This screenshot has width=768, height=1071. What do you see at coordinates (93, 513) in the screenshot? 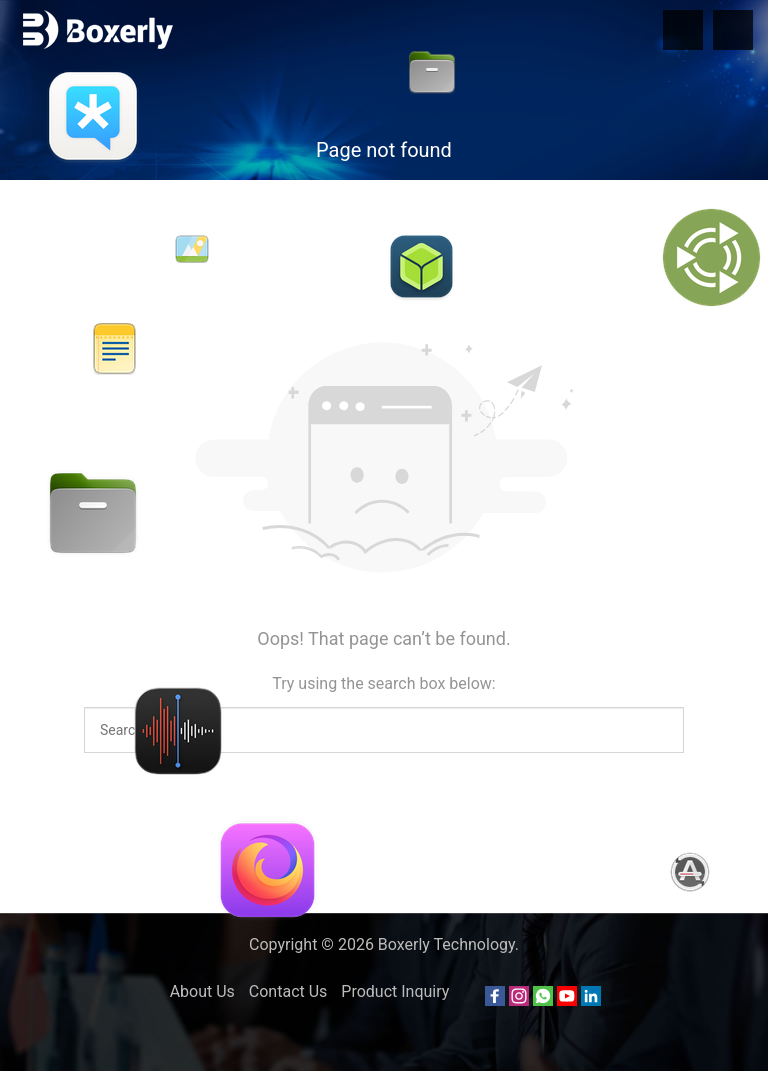
I see `open the file manager application` at bounding box center [93, 513].